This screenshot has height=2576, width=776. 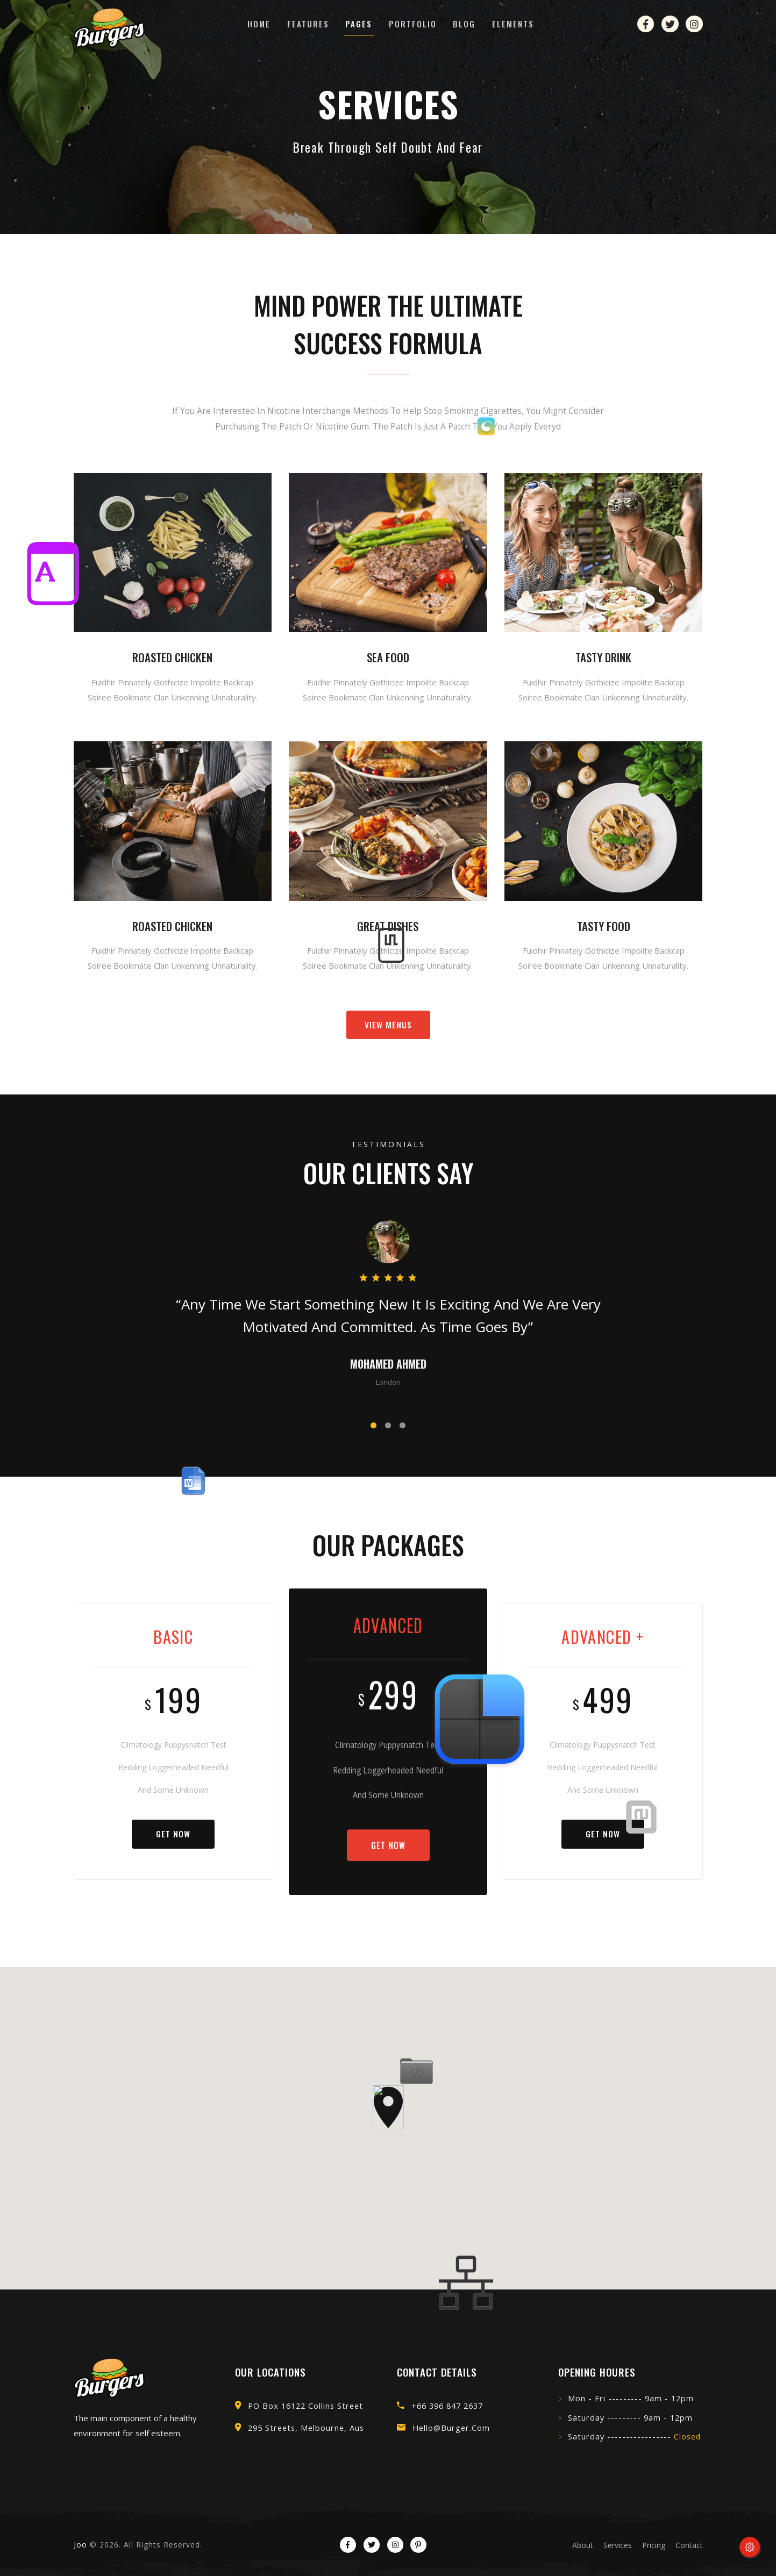 What do you see at coordinates (466, 2282) in the screenshot?
I see `view wired network connections` at bounding box center [466, 2282].